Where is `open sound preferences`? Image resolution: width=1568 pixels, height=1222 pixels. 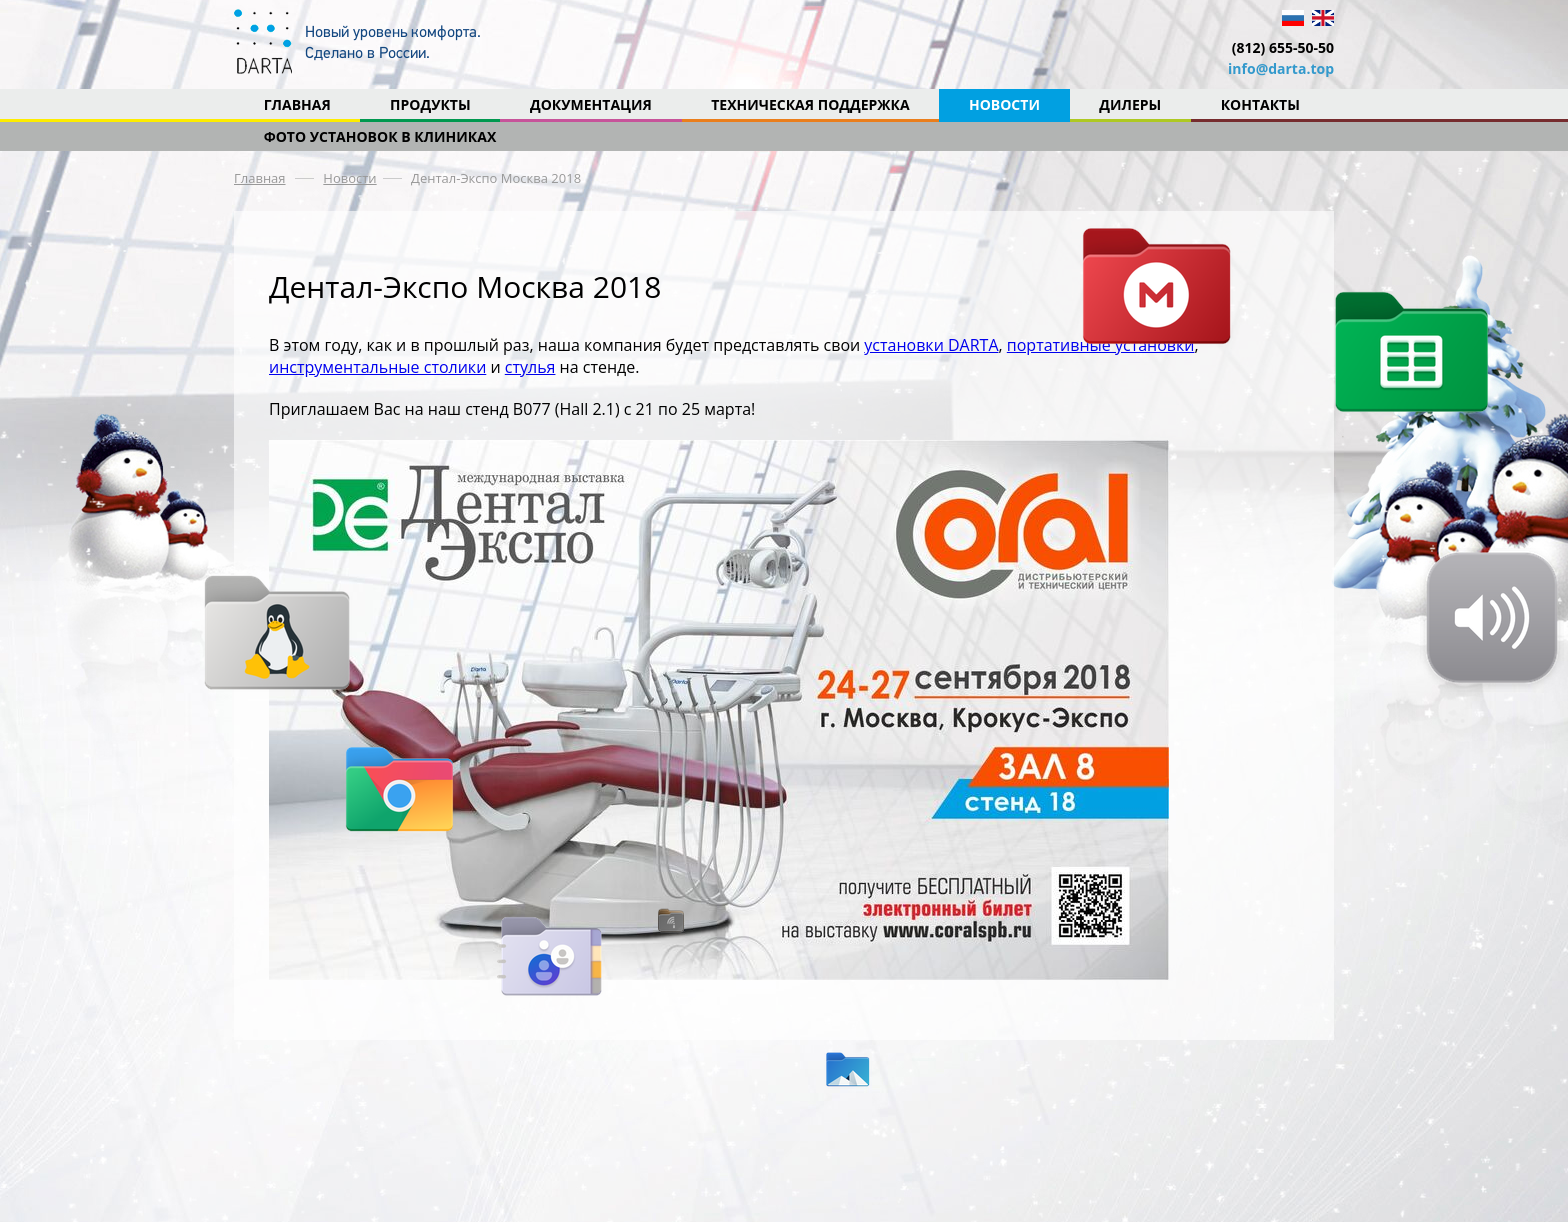
open sound preferences is located at coordinates (1492, 620).